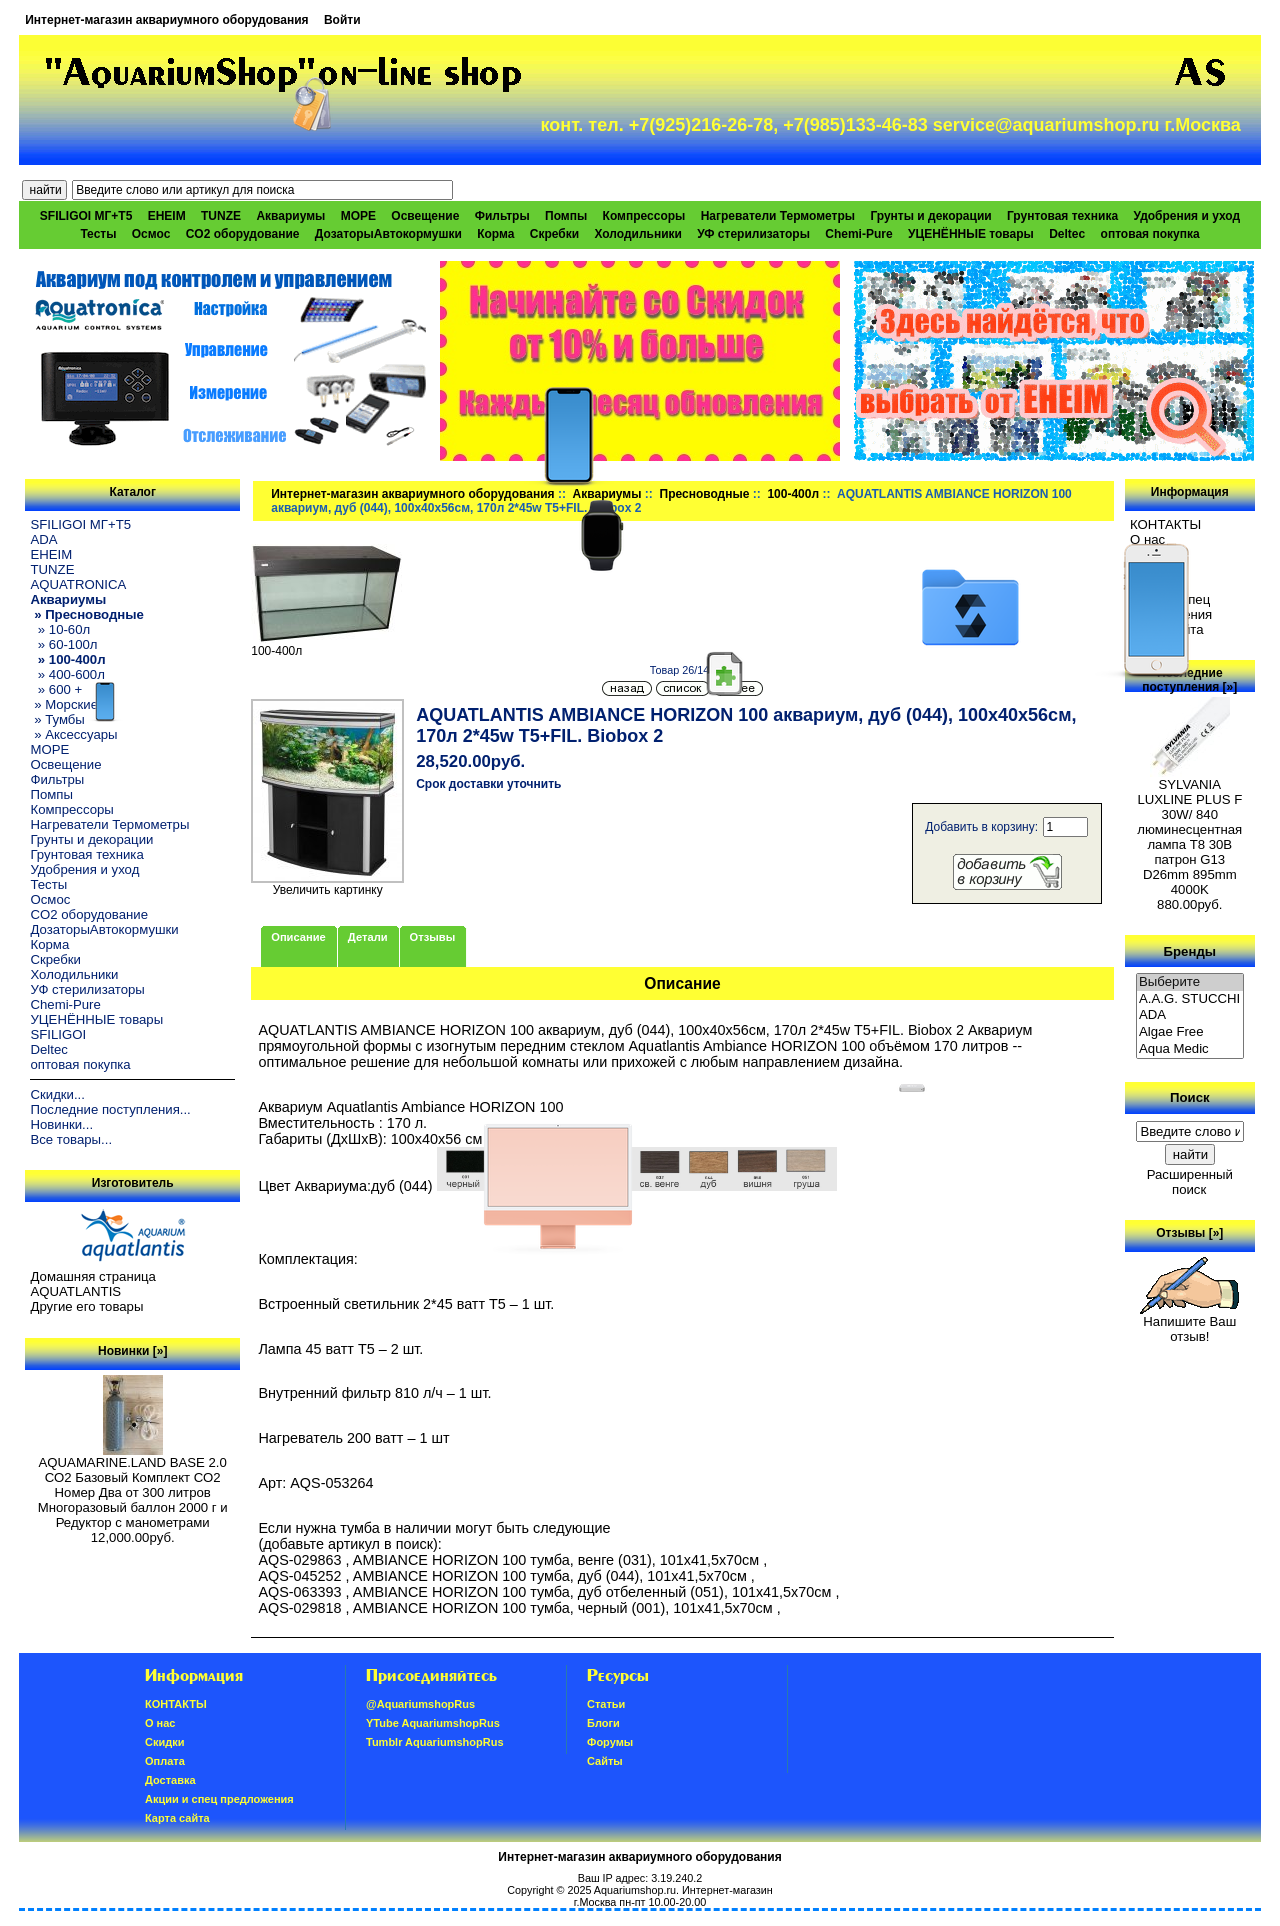 Image resolution: width=1280 pixels, height=1926 pixels. I want to click on access kerberos authentication settings, so click(312, 104).